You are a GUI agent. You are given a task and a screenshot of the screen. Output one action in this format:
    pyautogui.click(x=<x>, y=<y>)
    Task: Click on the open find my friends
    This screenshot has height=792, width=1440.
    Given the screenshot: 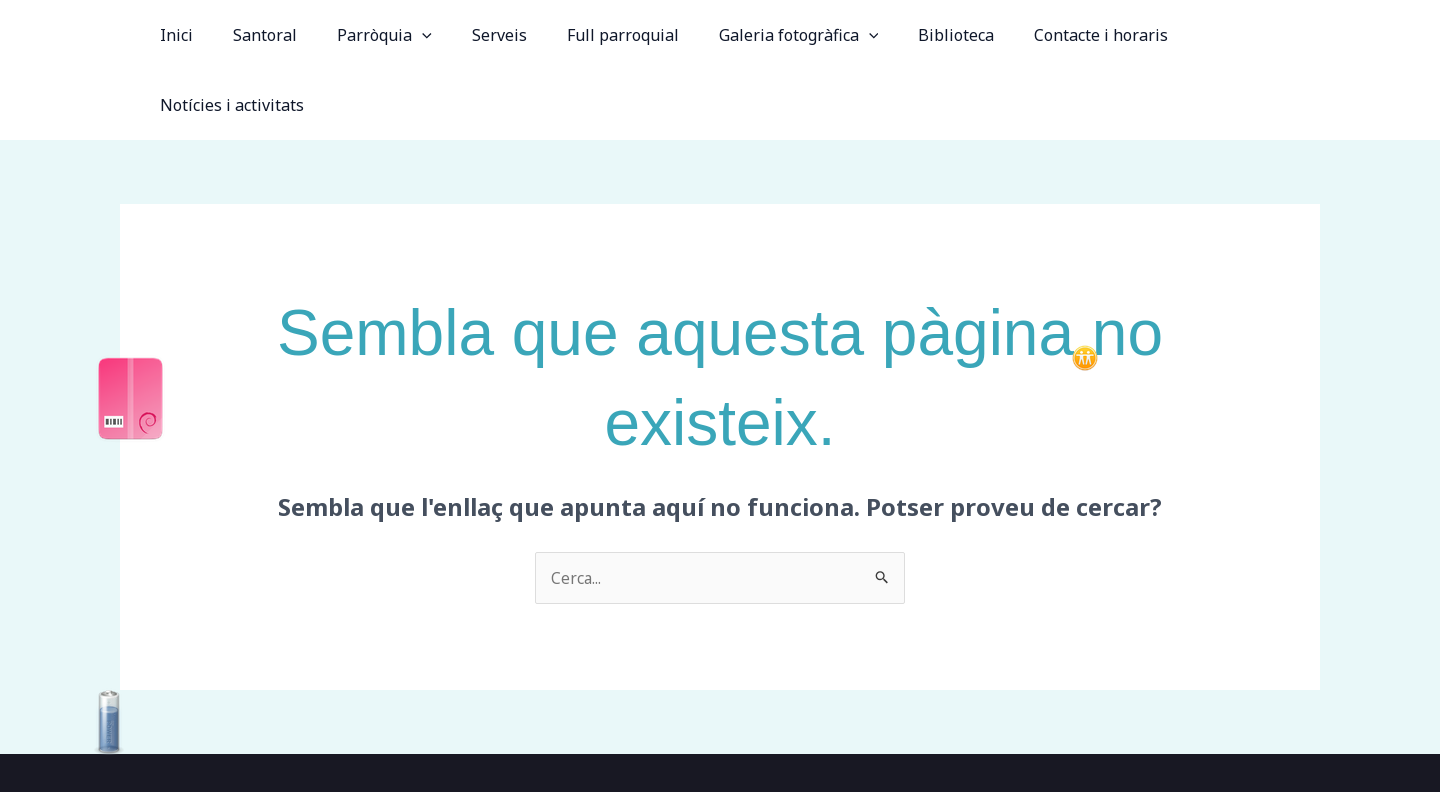 What is the action you would take?
    pyautogui.click(x=1085, y=358)
    